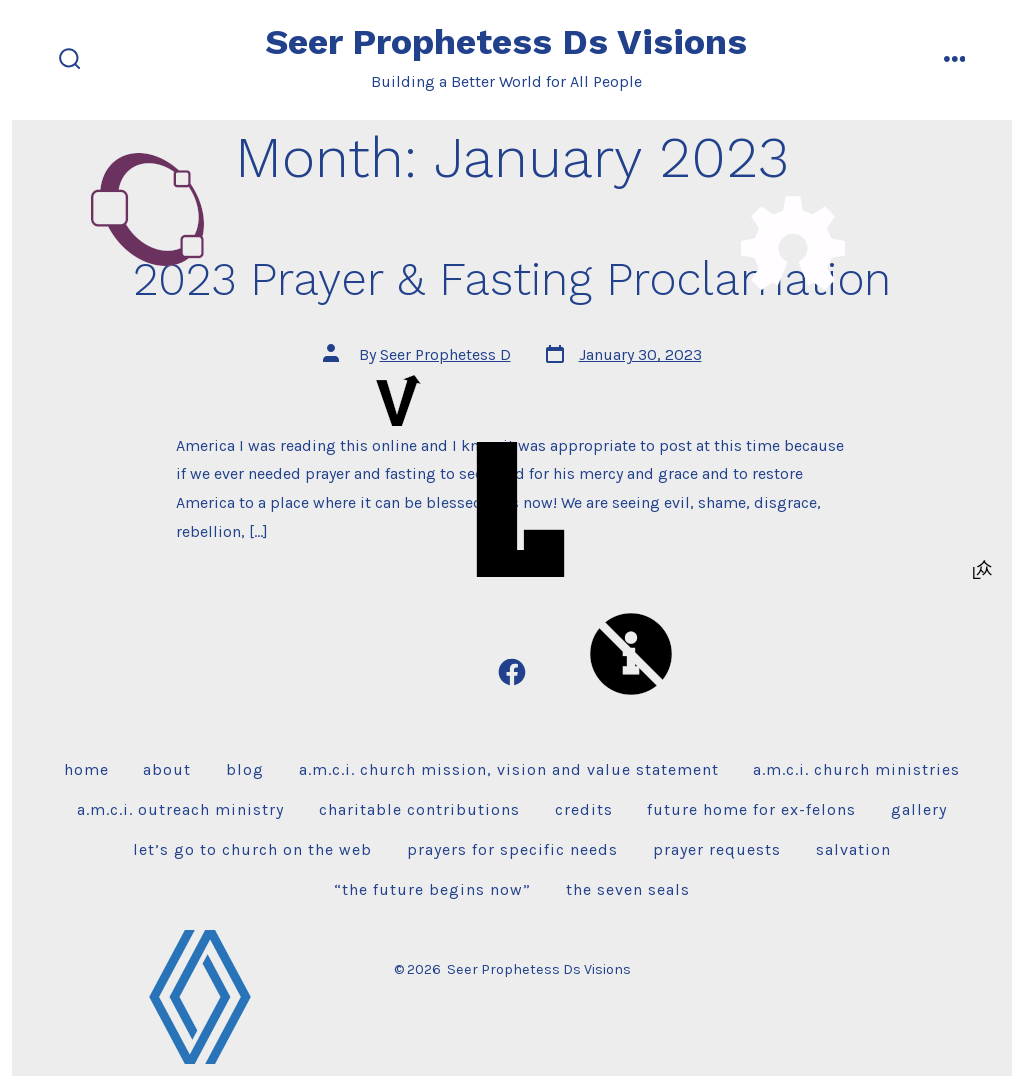  I want to click on information or help is unavailable, so click(631, 654).